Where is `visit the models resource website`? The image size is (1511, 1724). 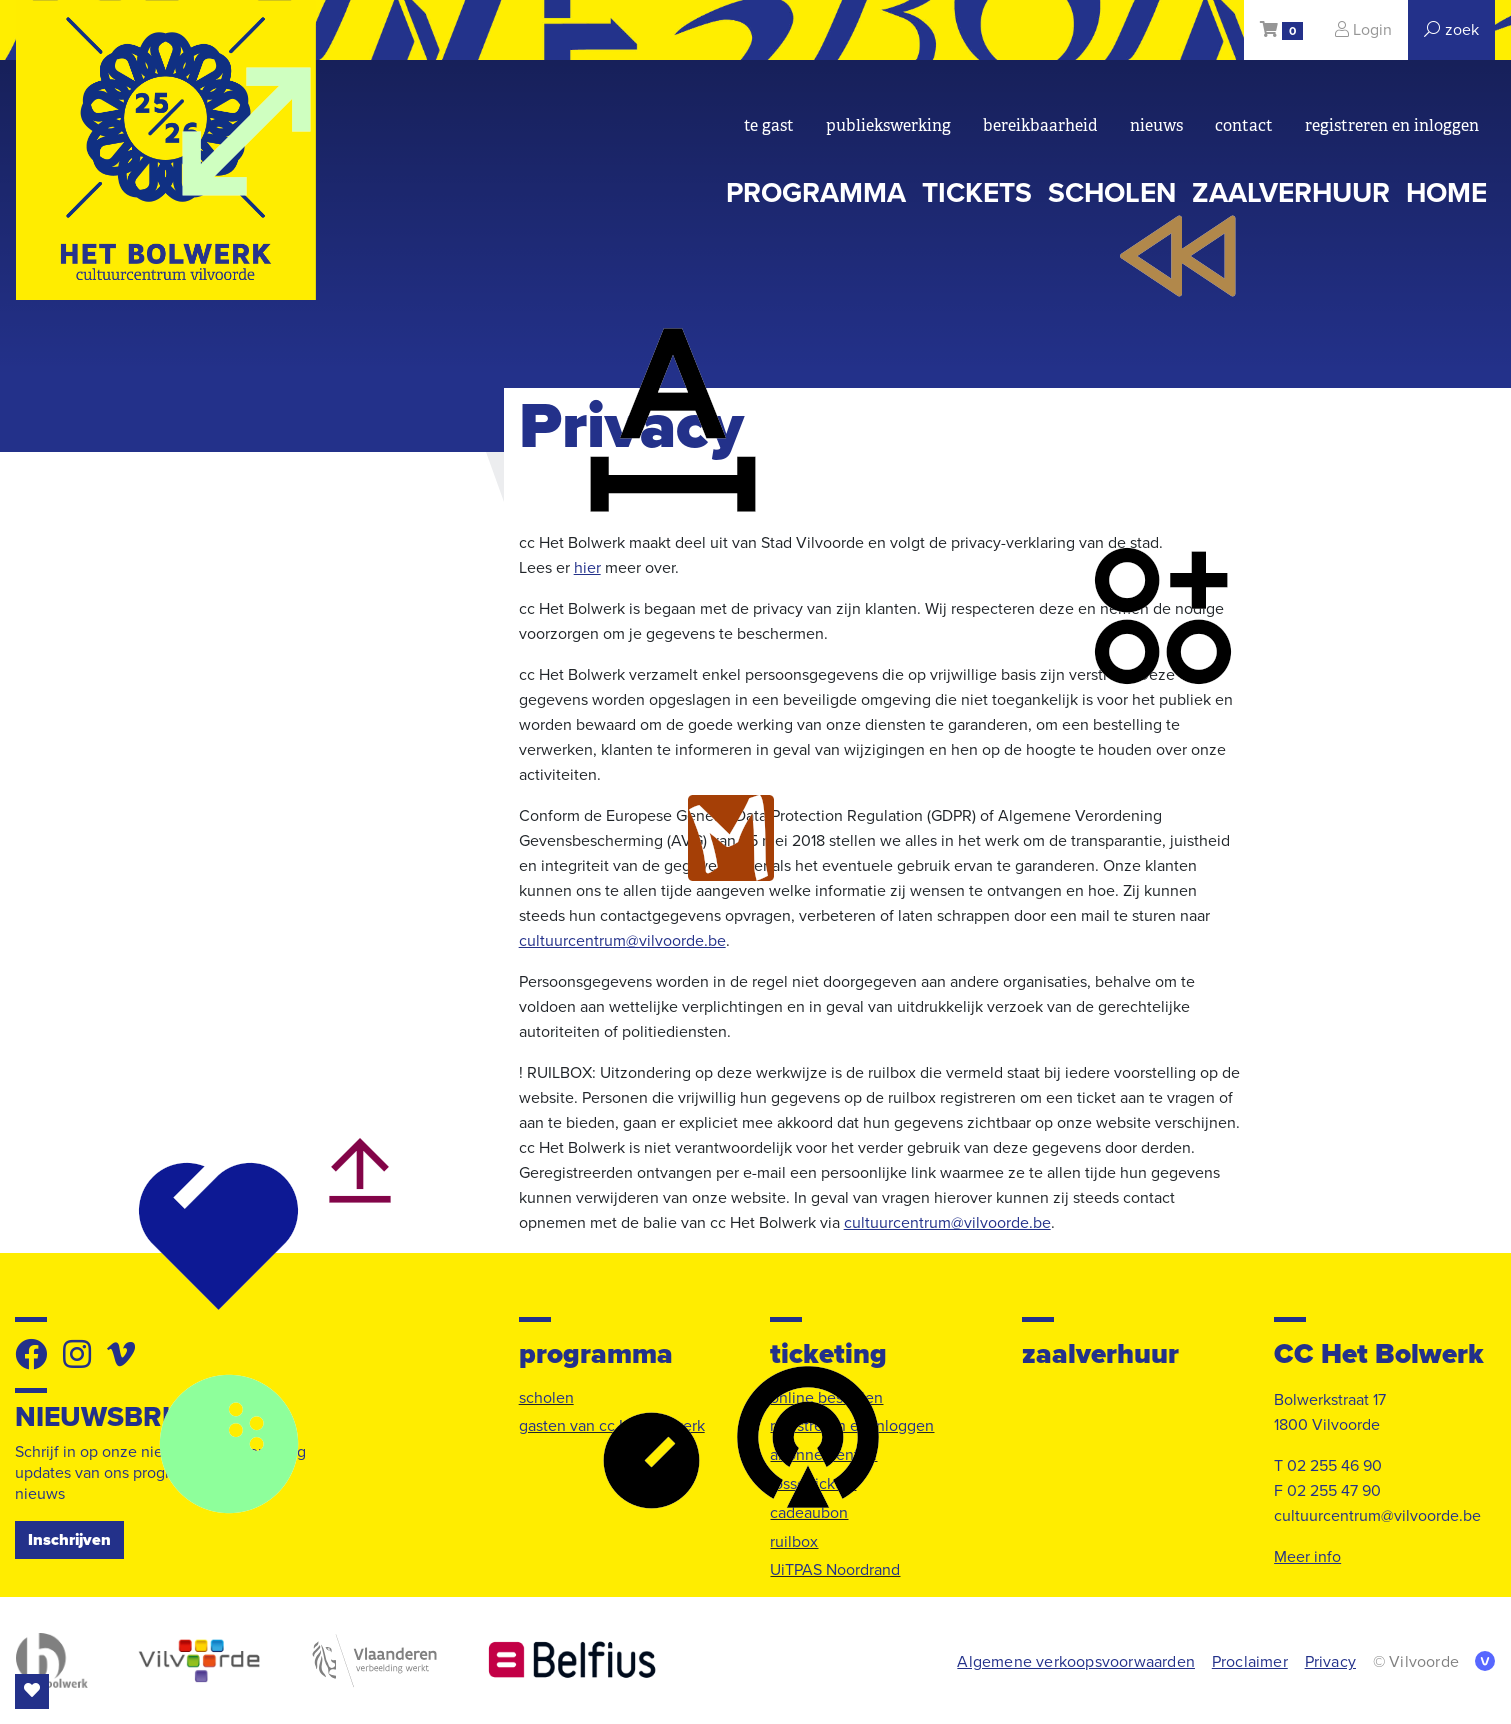 visit the models resource website is located at coordinates (731, 838).